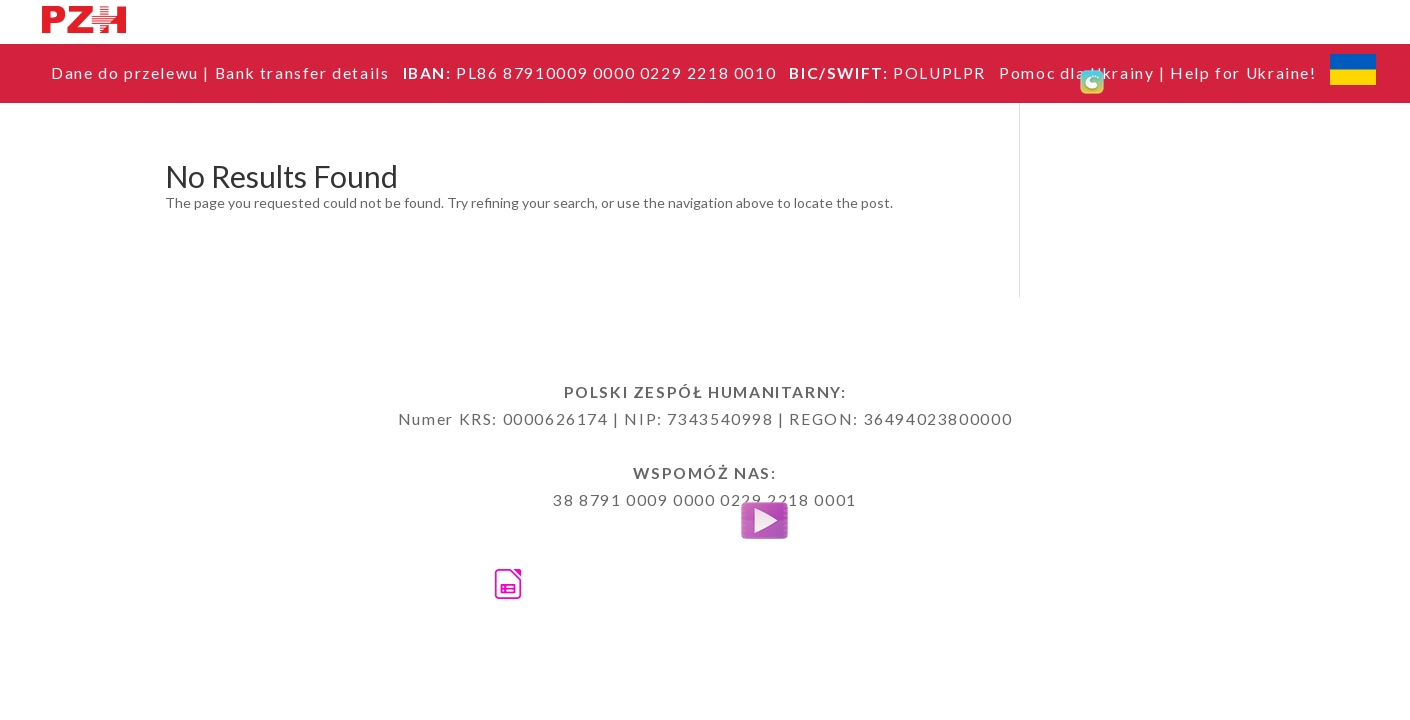 The height and width of the screenshot is (720, 1410). Describe the element at coordinates (1092, 82) in the screenshot. I see `open the plasma desktop environment app` at that location.